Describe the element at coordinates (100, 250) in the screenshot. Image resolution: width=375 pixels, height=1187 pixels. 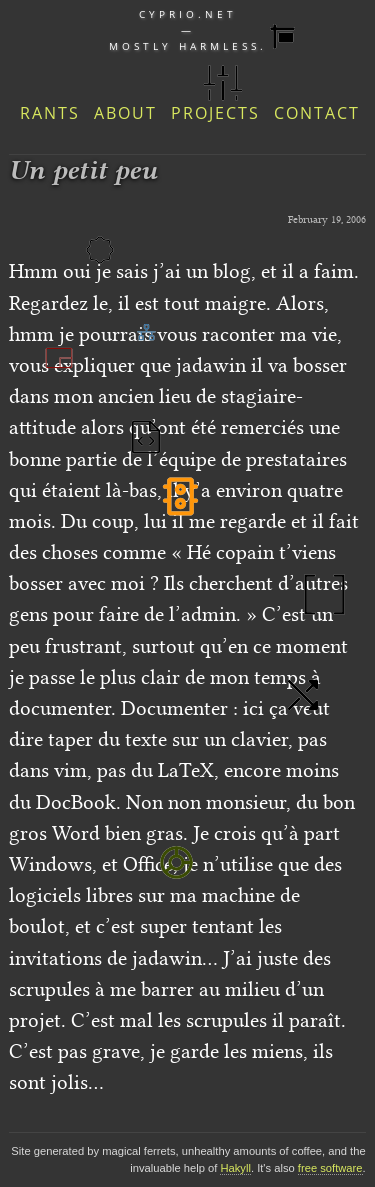
I see `indicates a verified or certified status` at that location.